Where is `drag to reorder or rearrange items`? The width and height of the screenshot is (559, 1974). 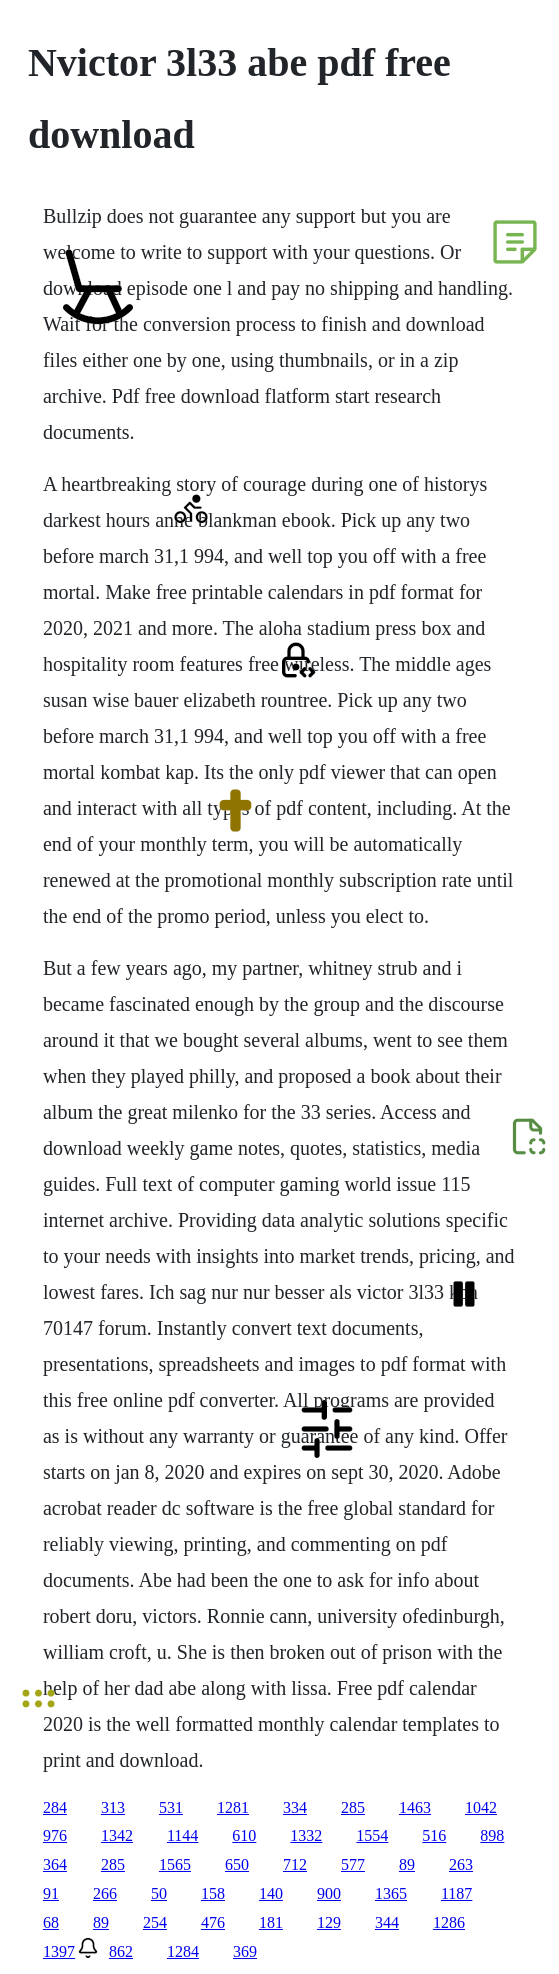 drag to reorder or rearrange items is located at coordinates (38, 1698).